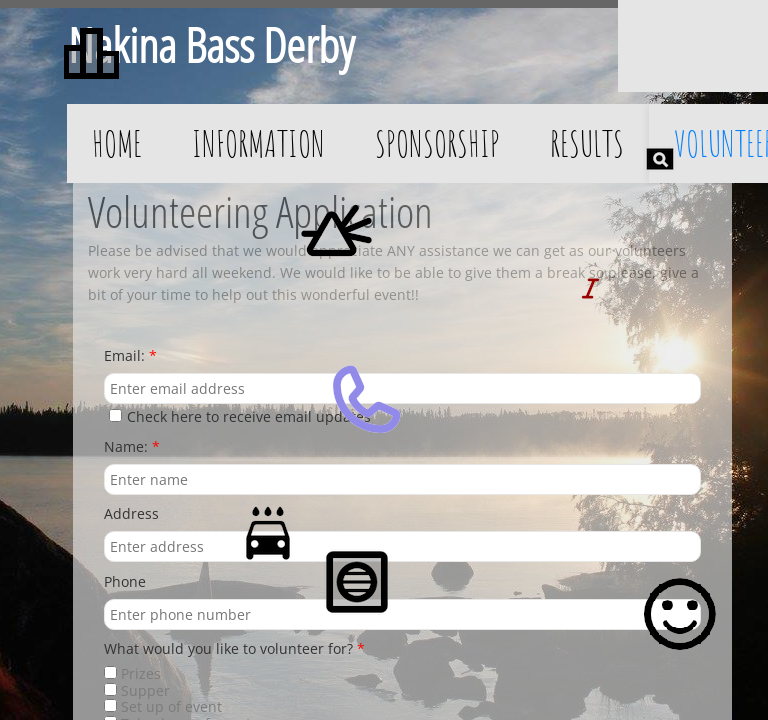  What do you see at coordinates (268, 533) in the screenshot?
I see `find nearby car wash locations` at bounding box center [268, 533].